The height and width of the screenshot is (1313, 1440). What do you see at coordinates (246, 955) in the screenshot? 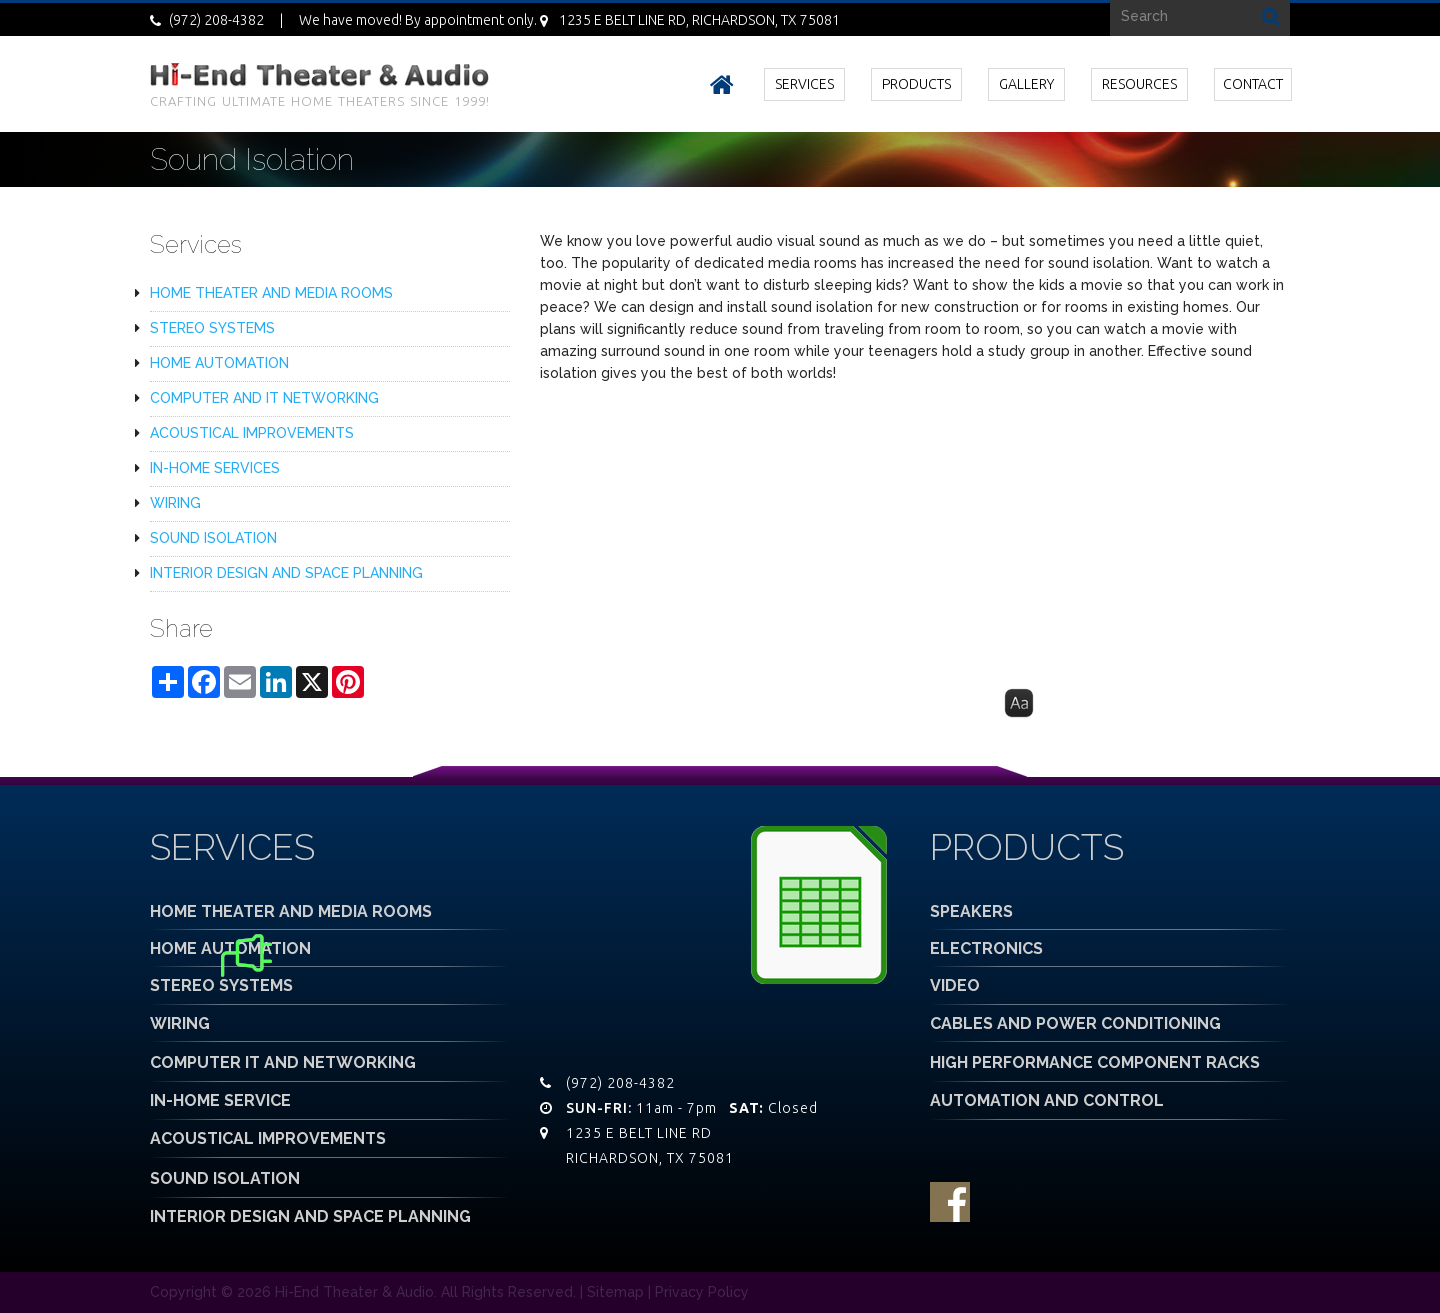
I see `connect a plugin or extension` at bounding box center [246, 955].